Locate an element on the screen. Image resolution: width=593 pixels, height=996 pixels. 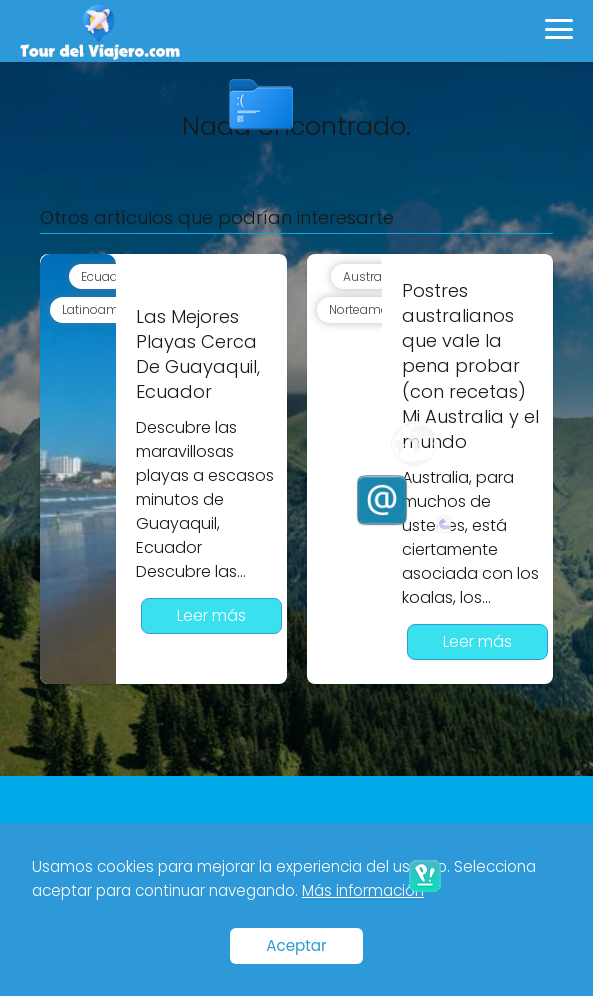
a bittorrent torrent file is located at coordinates (444, 524).